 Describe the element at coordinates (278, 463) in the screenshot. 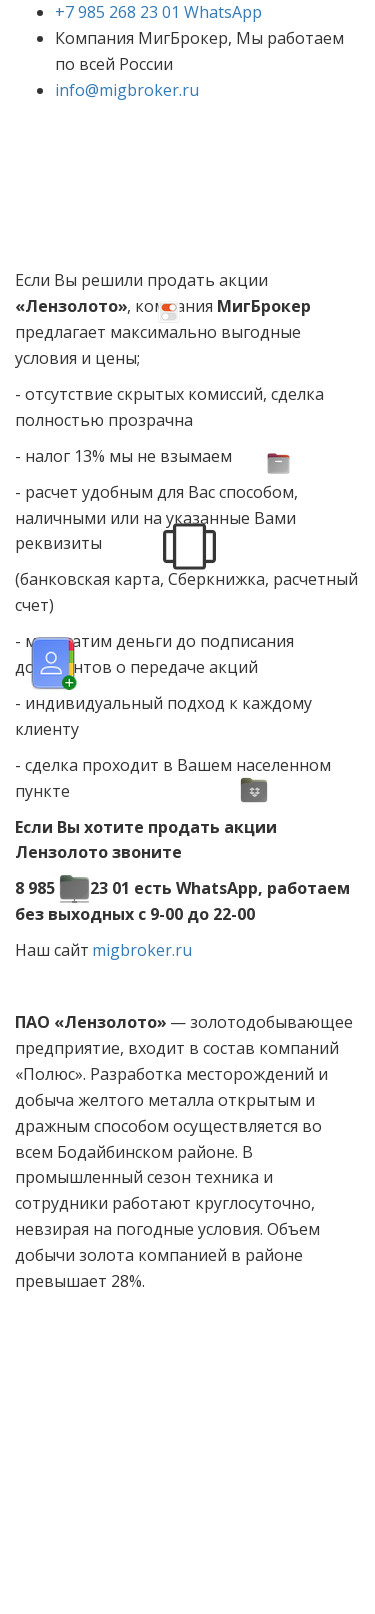

I see `open the file manager` at that location.